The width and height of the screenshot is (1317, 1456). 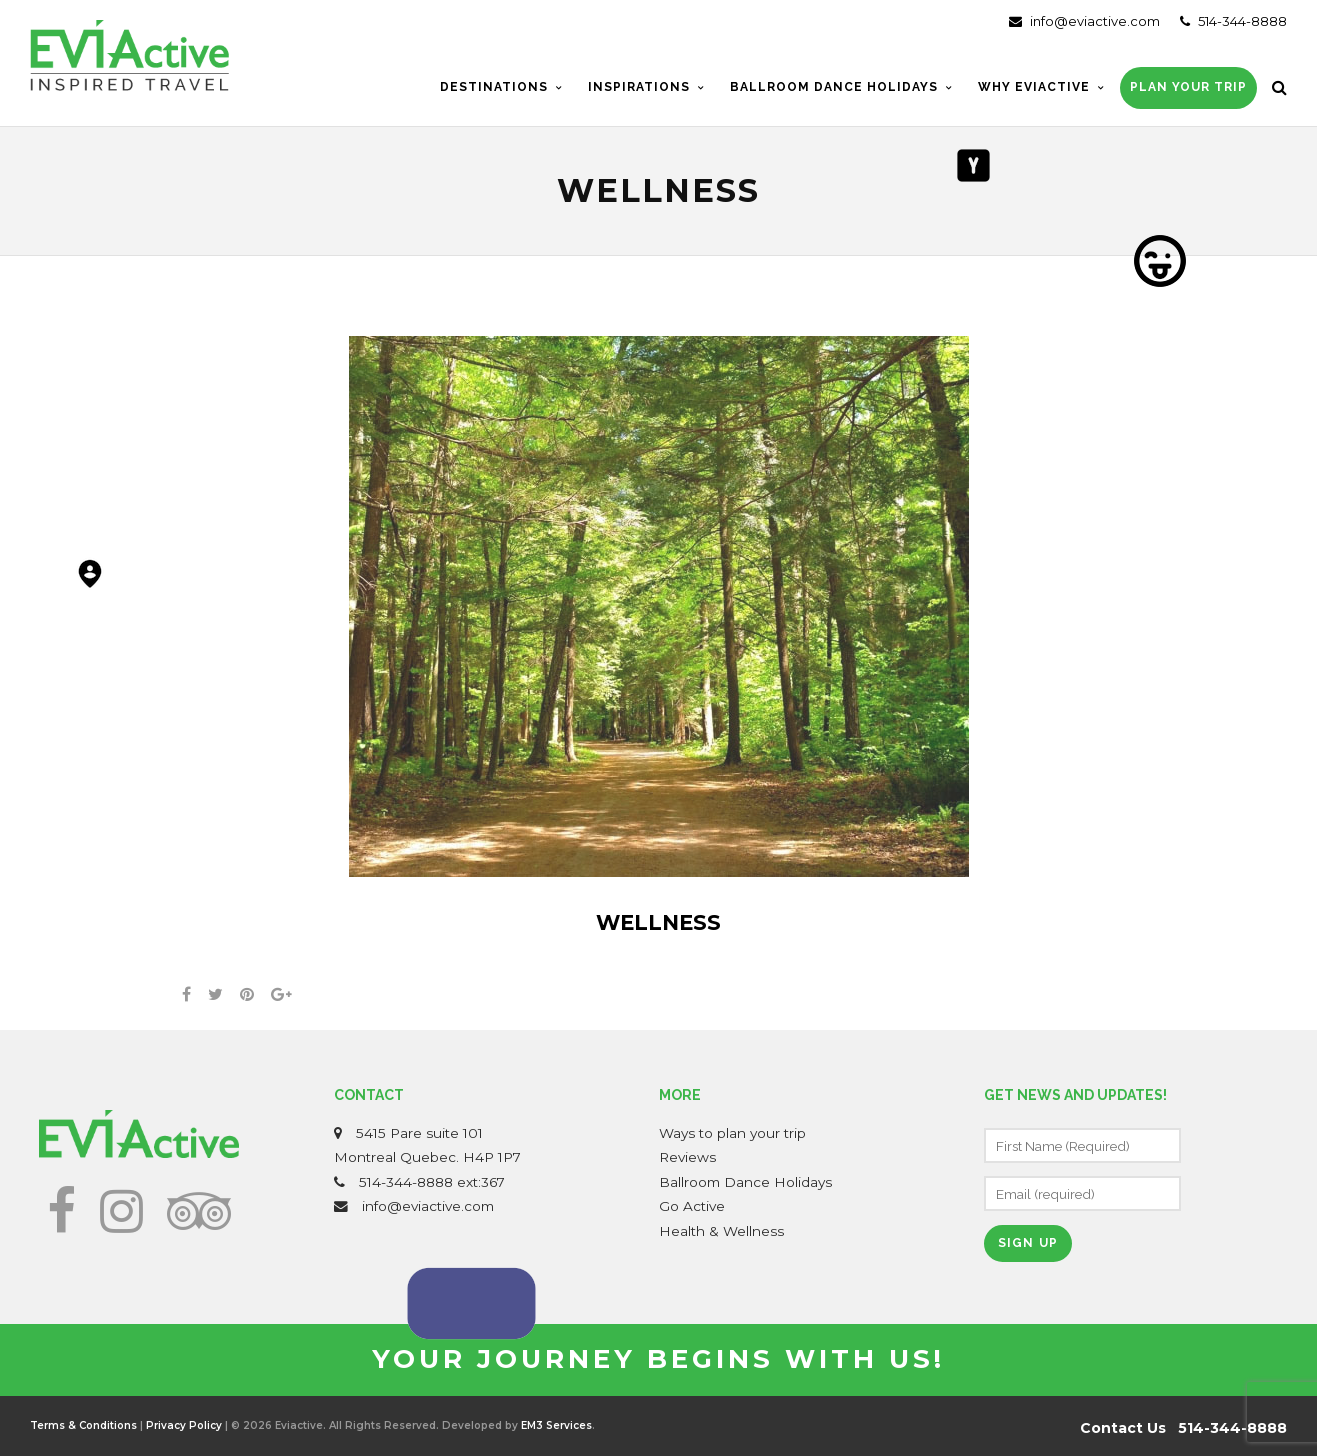 I want to click on crop image to 16:9 aspect ratio, so click(x=471, y=1303).